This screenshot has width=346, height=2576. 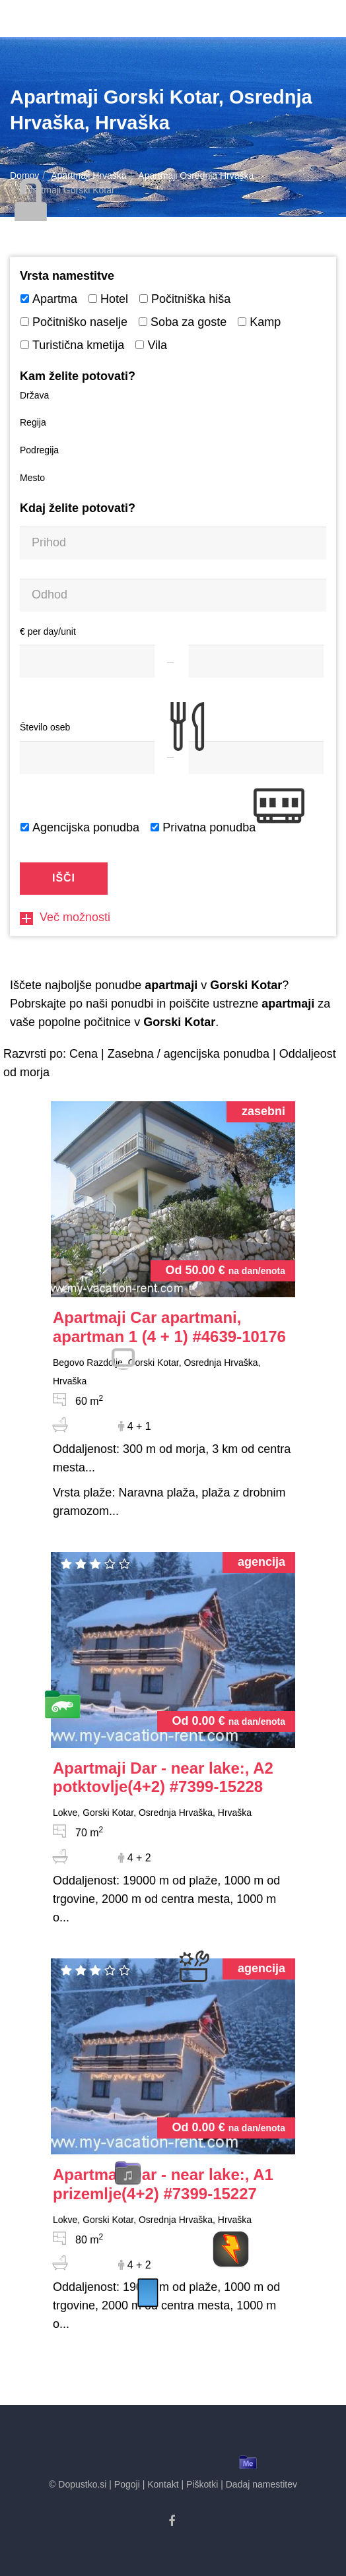 I want to click on indicates unlocked or editable state, so click(x=30, y=199).